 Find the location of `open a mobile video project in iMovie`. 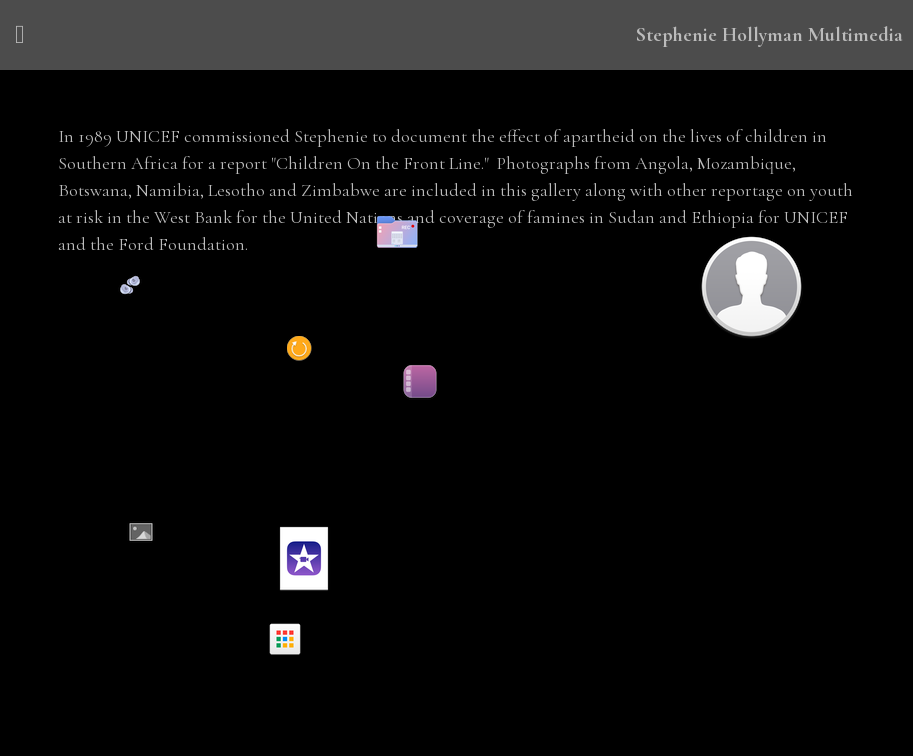

open a mobile video project in iMovie is located at coordinates (304, 560).